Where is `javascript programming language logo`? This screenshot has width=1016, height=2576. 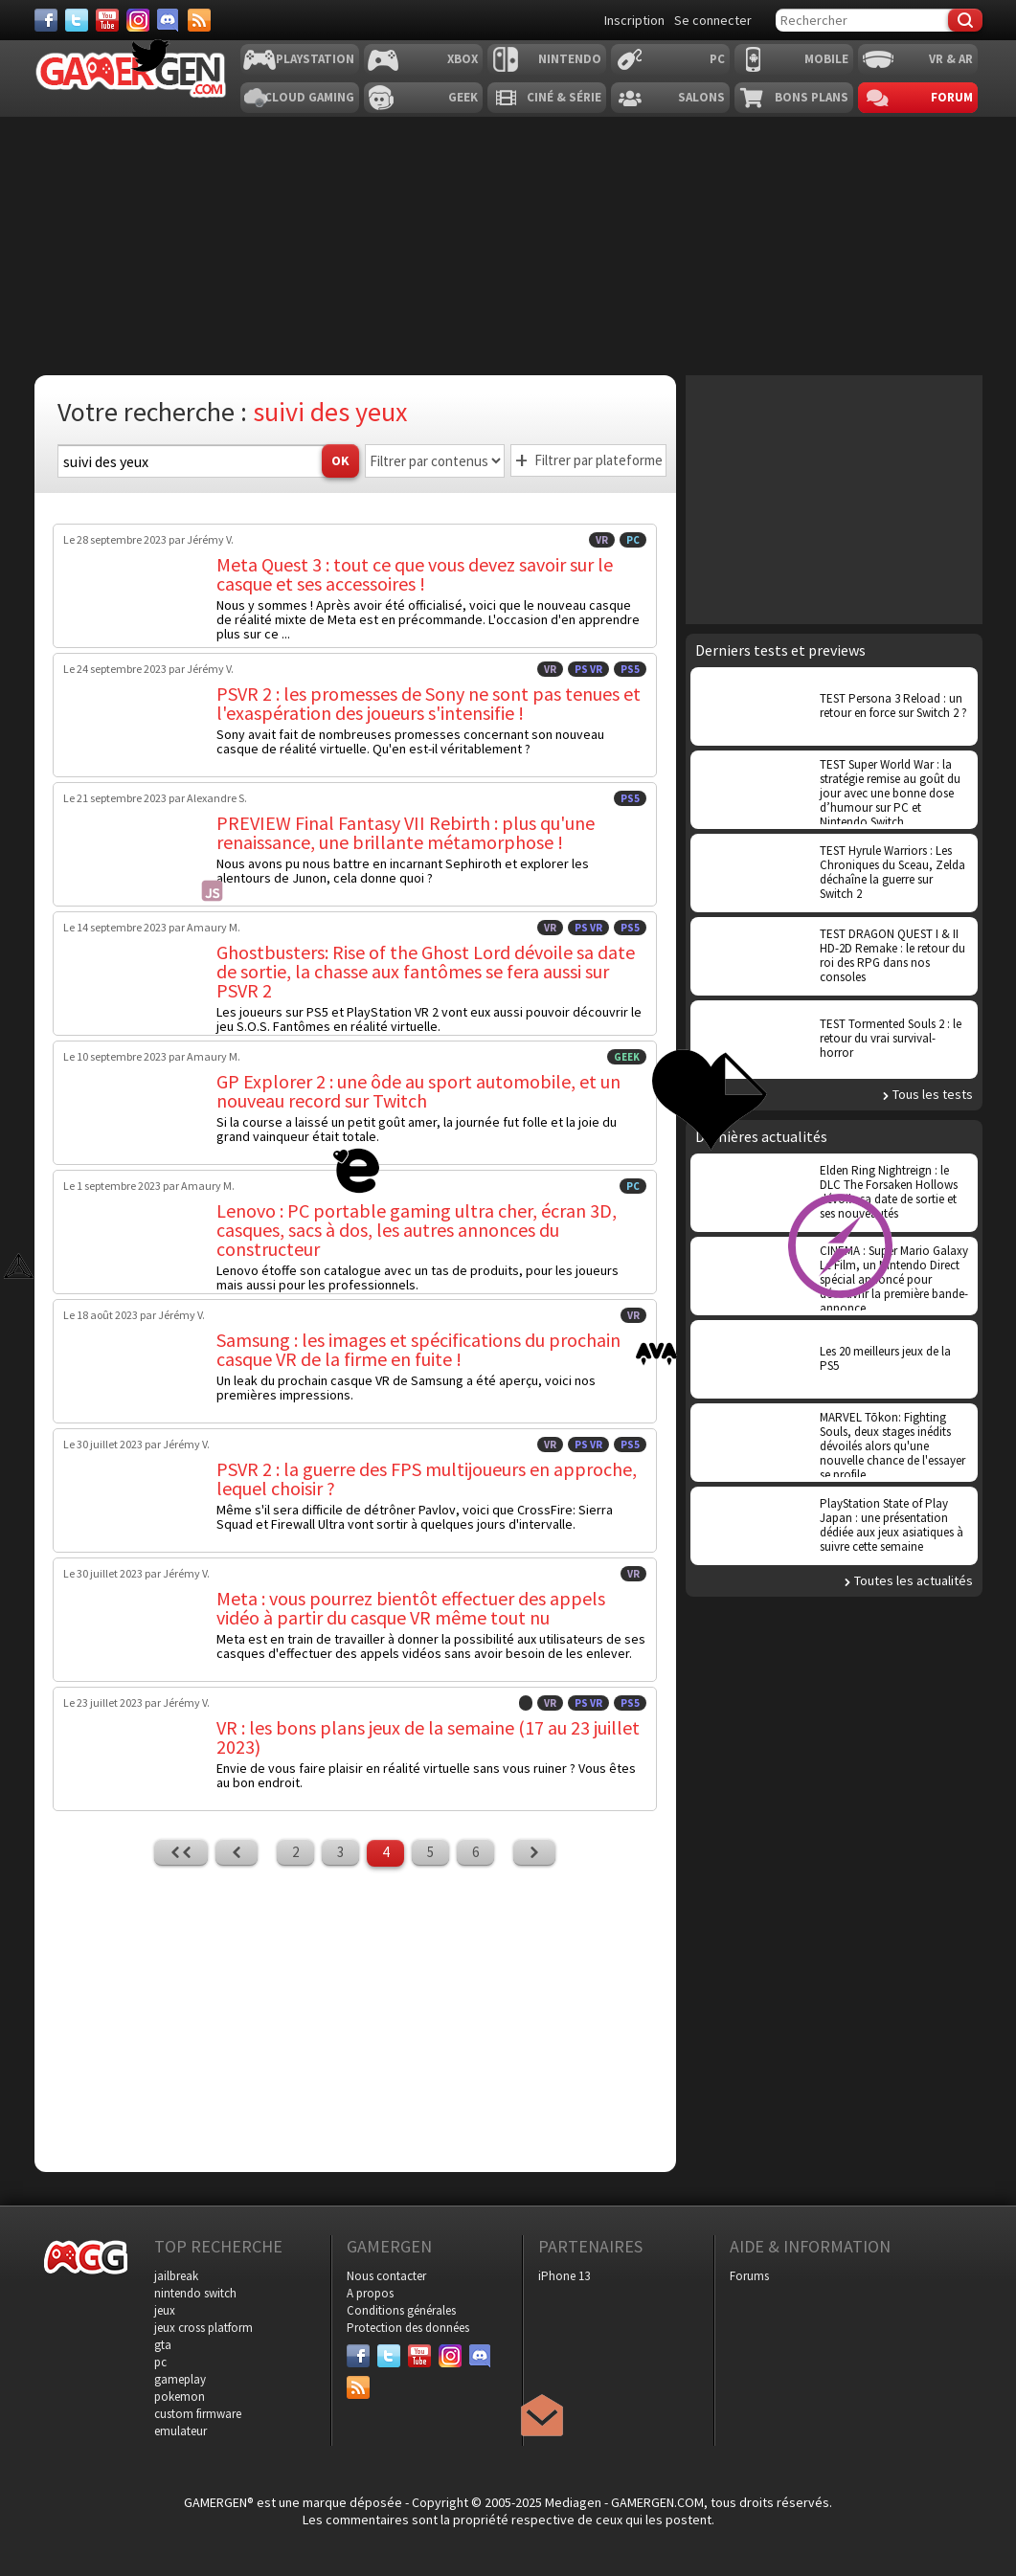 javascript programming language logo is located at coordinates (212, 890).